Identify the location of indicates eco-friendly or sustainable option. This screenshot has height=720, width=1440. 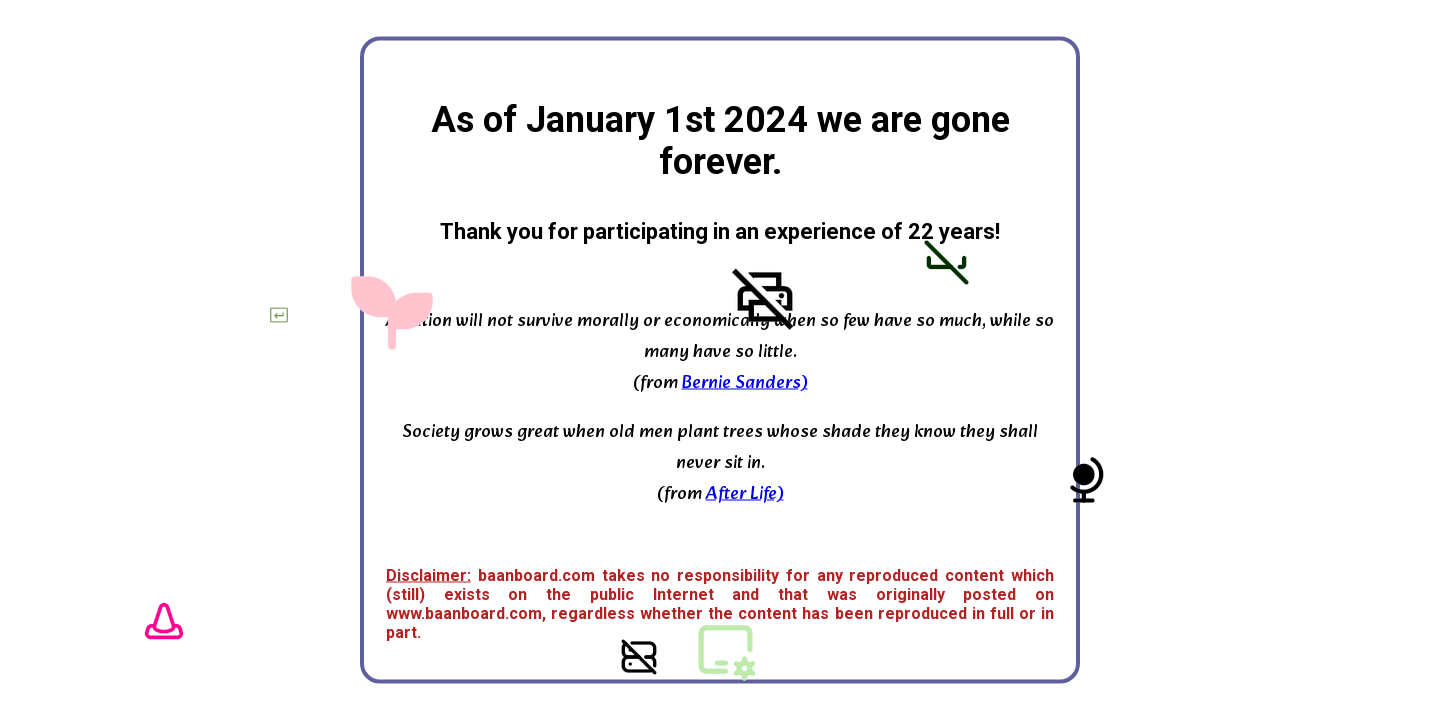
(392, 313).